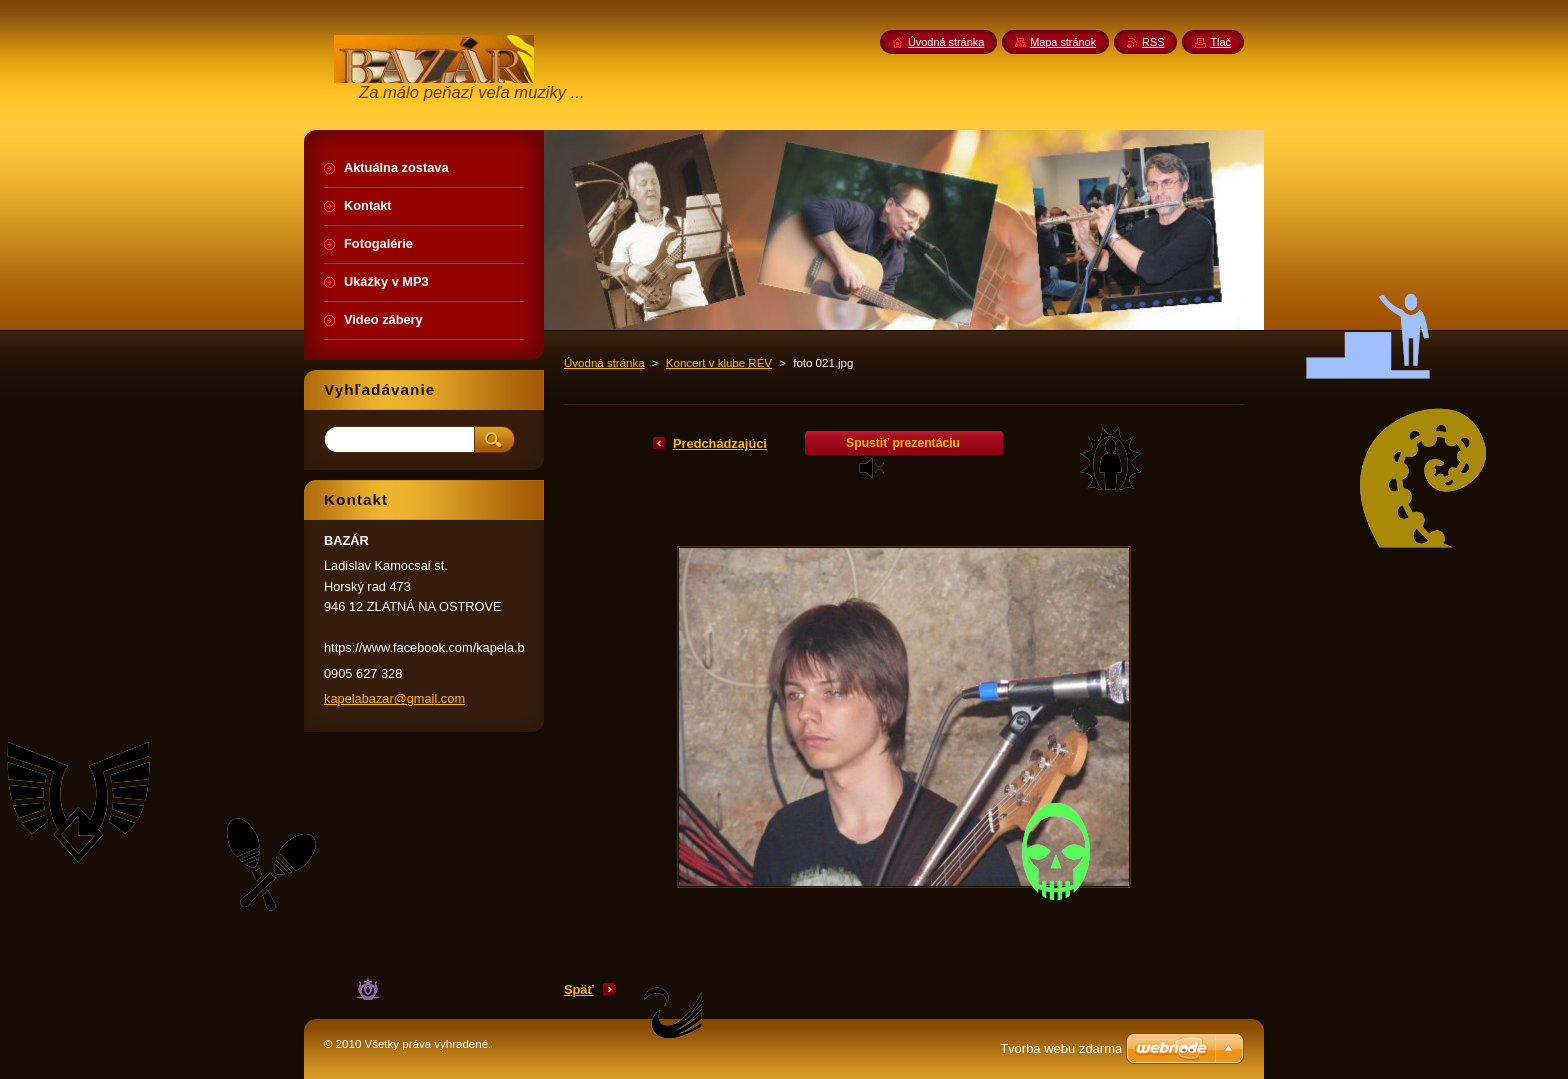 The height and width of the screenshot is (1079, 1568). I want to click on activate aura or special ability, so click(1110, 458).